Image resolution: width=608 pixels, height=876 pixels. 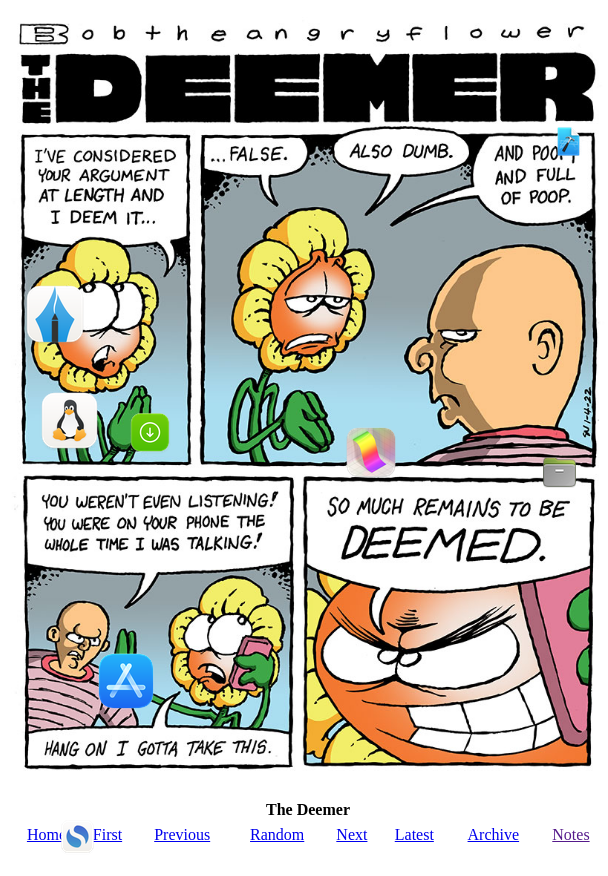 What do you see at coordinates (150, 433) in the screenshot?
I see `access download settings or preferences` at bounding box center [150, 433].